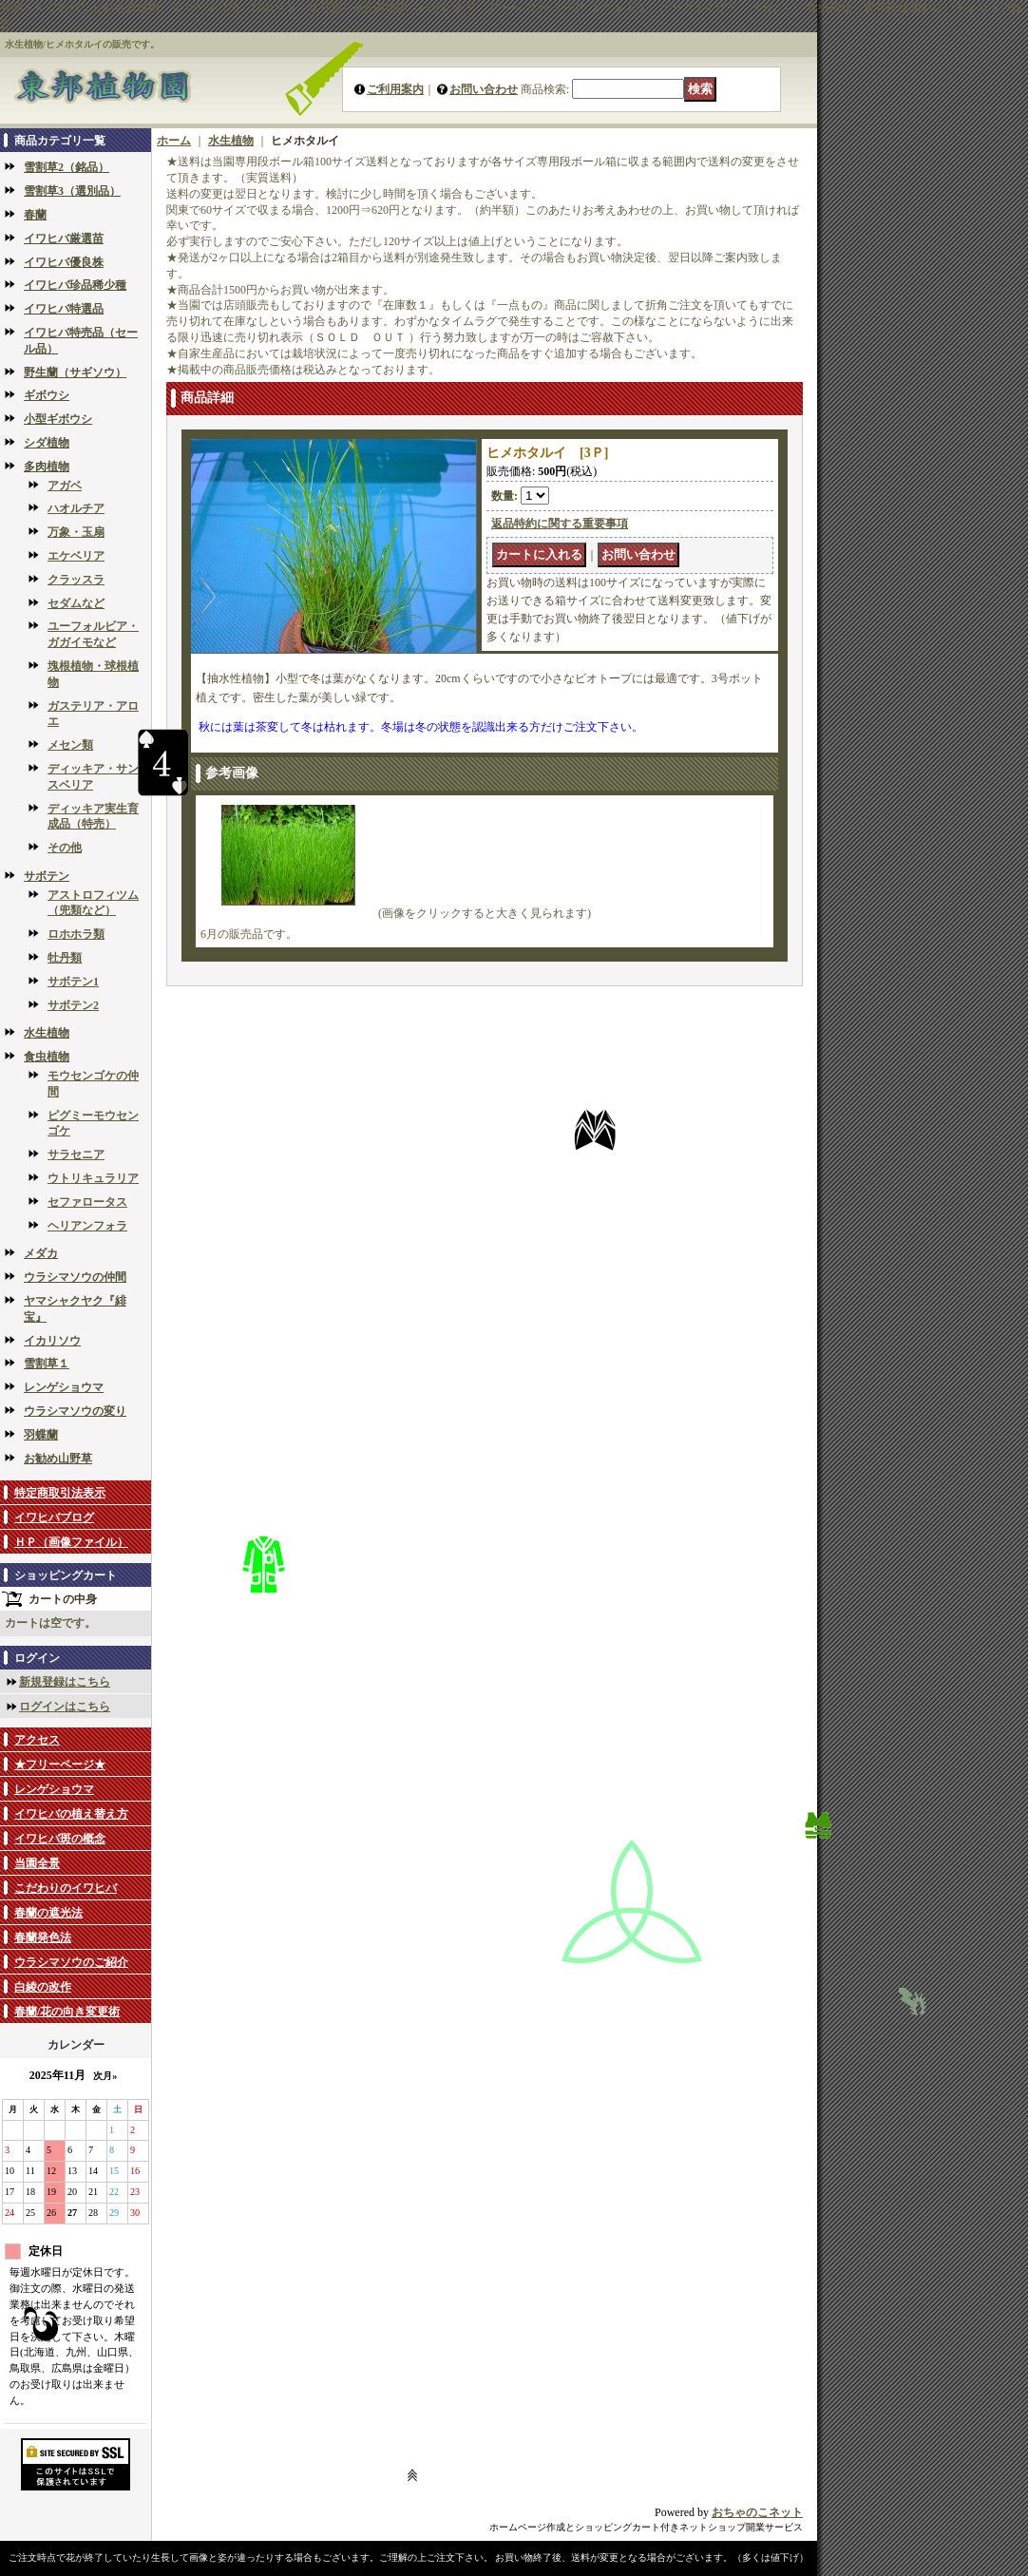 The height and width of the screenshot is (2576, 1028). What do you see at coordinates (41, 2323) in the screenshot?
I see `indicates a fire or flame effect in a game` at bounding box center [41, 2323].